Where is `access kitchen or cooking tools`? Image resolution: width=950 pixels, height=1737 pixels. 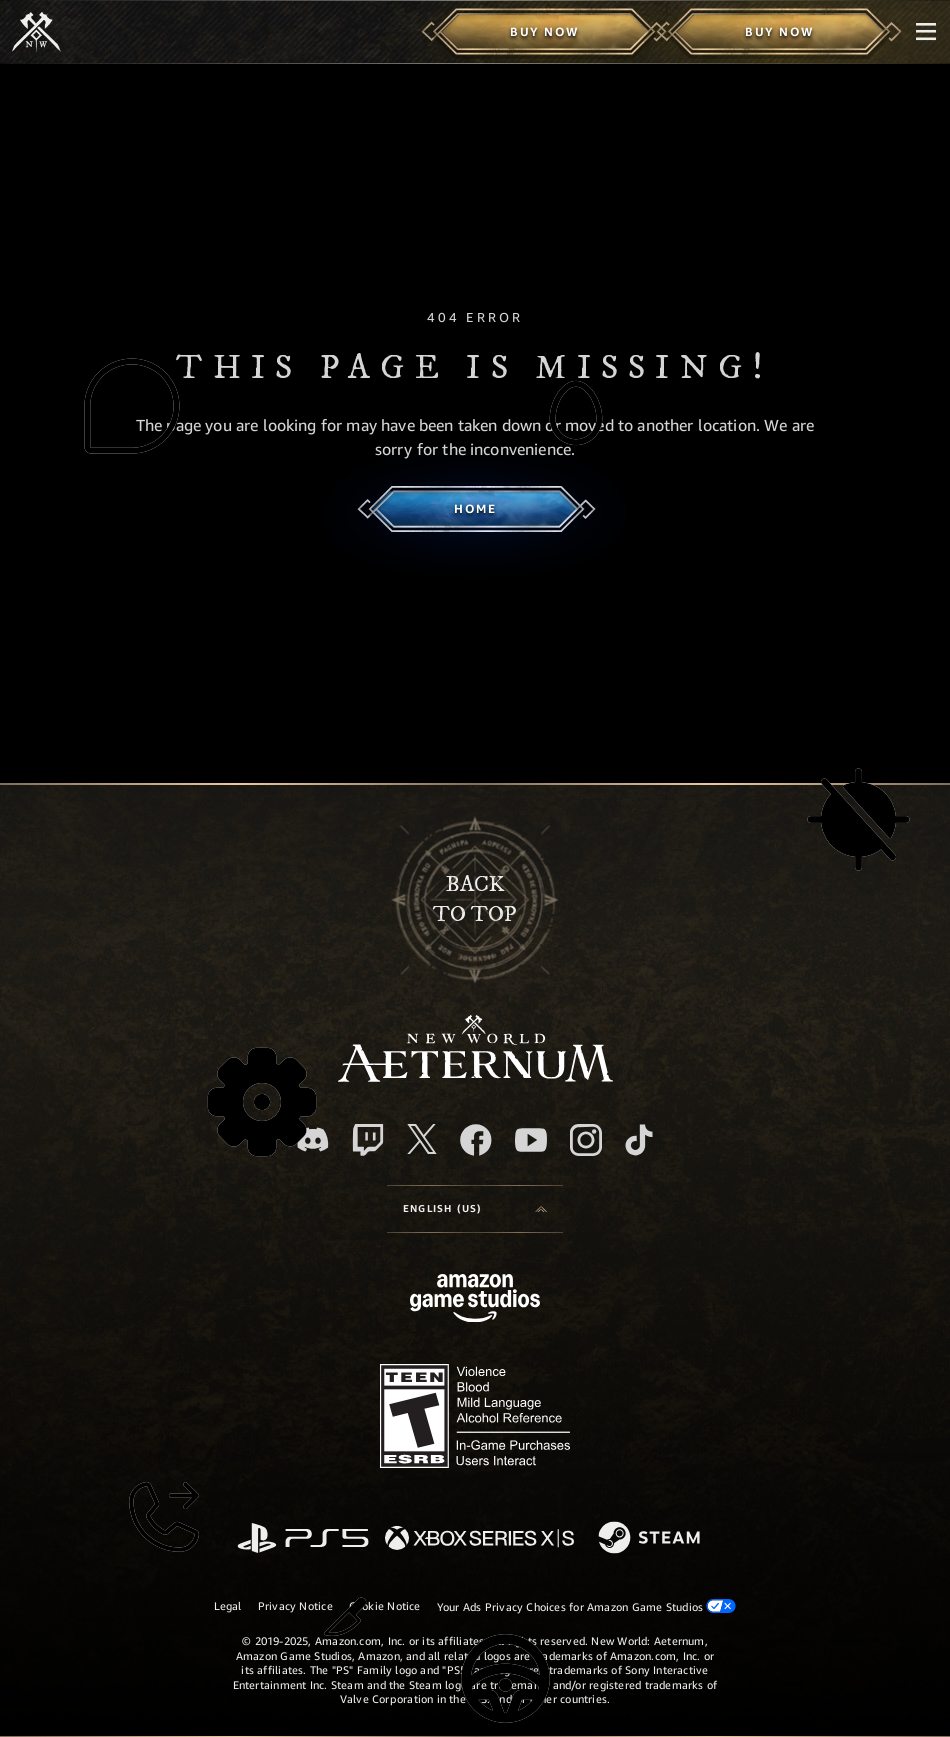 access kitchen or cooking tools is located at coordinates (345, 1617).